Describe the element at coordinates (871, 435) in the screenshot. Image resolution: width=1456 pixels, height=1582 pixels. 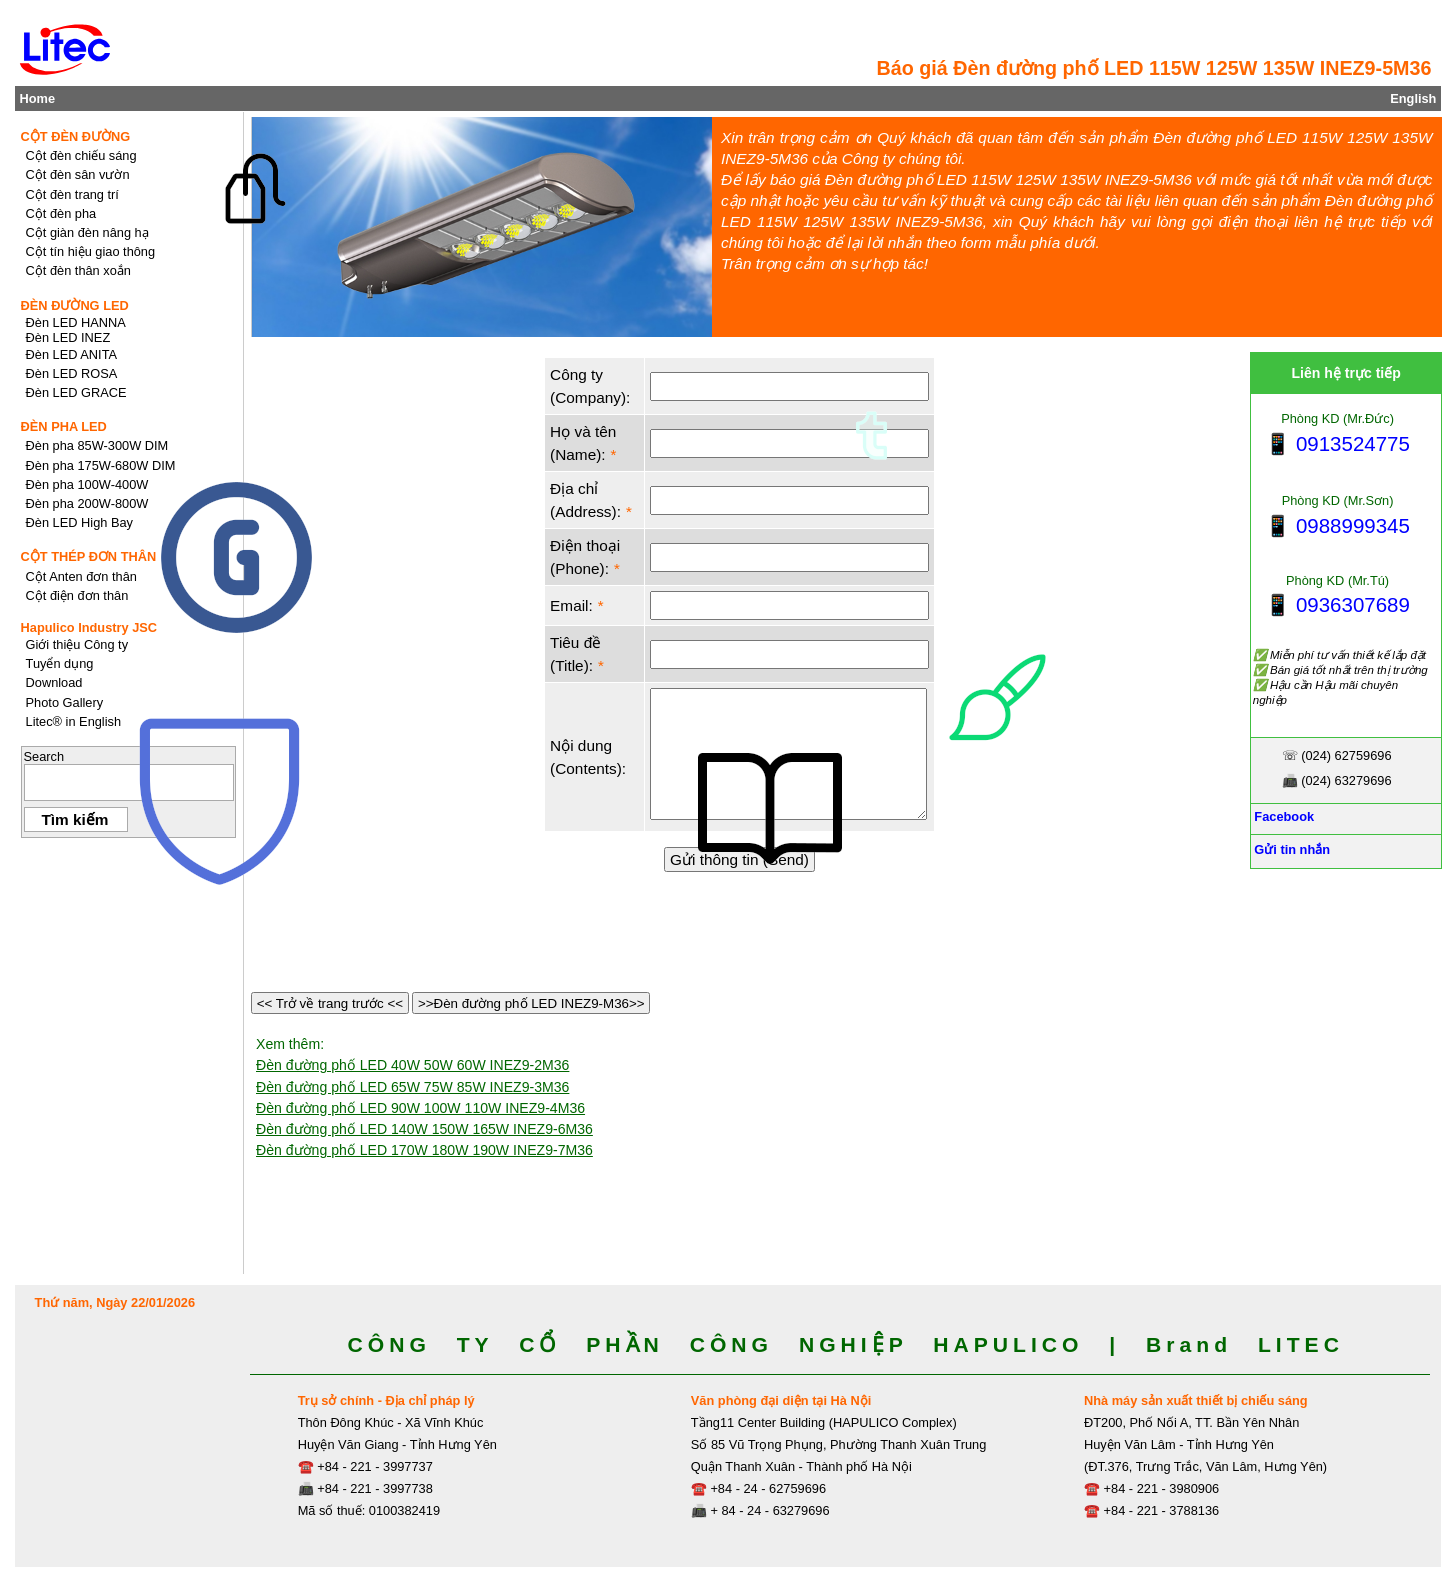
I see `open the Tumblr app` at that location.